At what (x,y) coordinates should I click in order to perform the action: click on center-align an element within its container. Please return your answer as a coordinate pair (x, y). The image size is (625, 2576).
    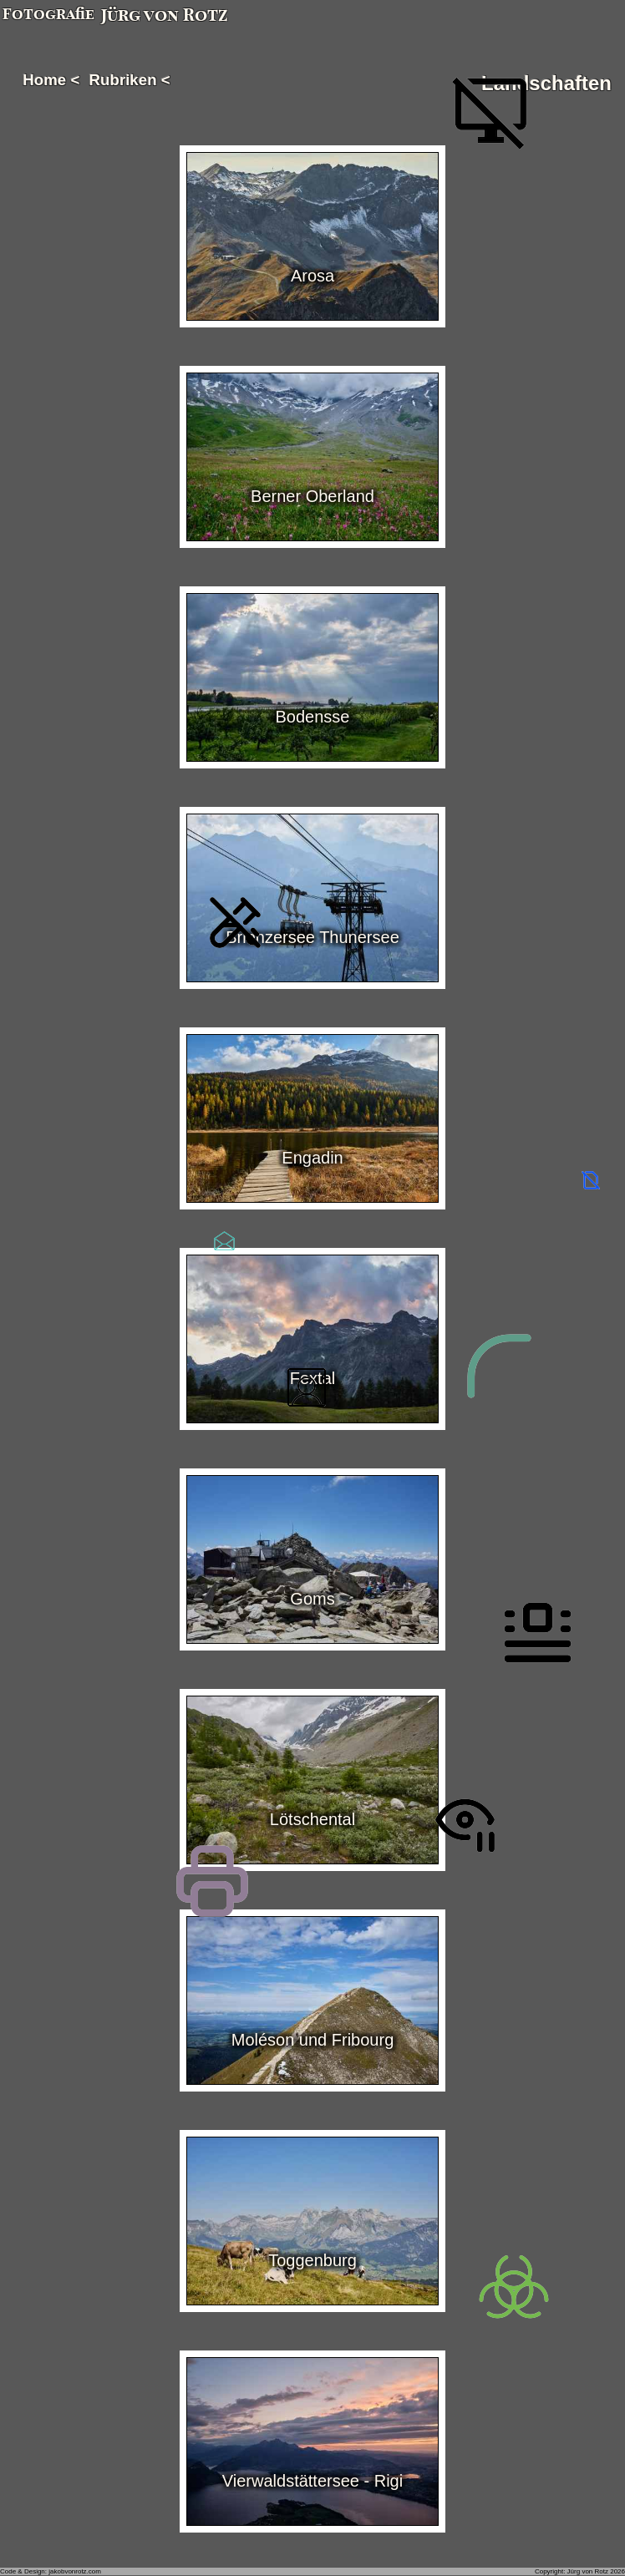
    Looking at the image, I should click on (537, 1632).